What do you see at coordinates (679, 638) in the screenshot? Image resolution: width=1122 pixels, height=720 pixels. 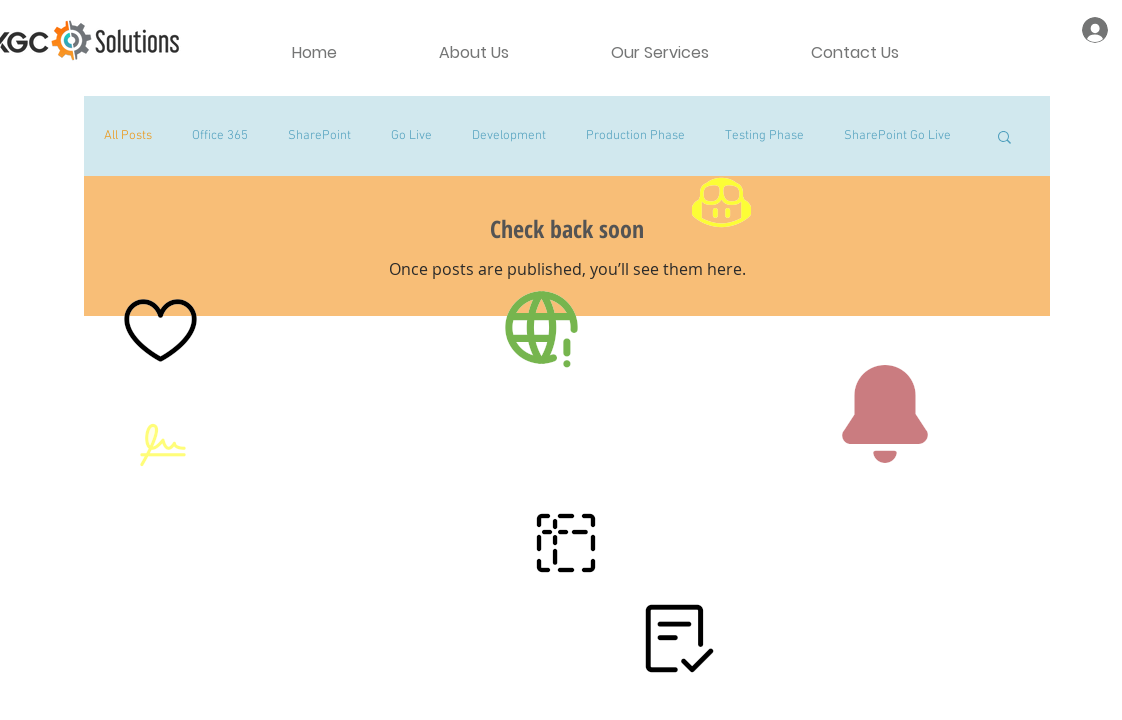 I see `view or manage your task checklist` at bounding box center [679, 638].